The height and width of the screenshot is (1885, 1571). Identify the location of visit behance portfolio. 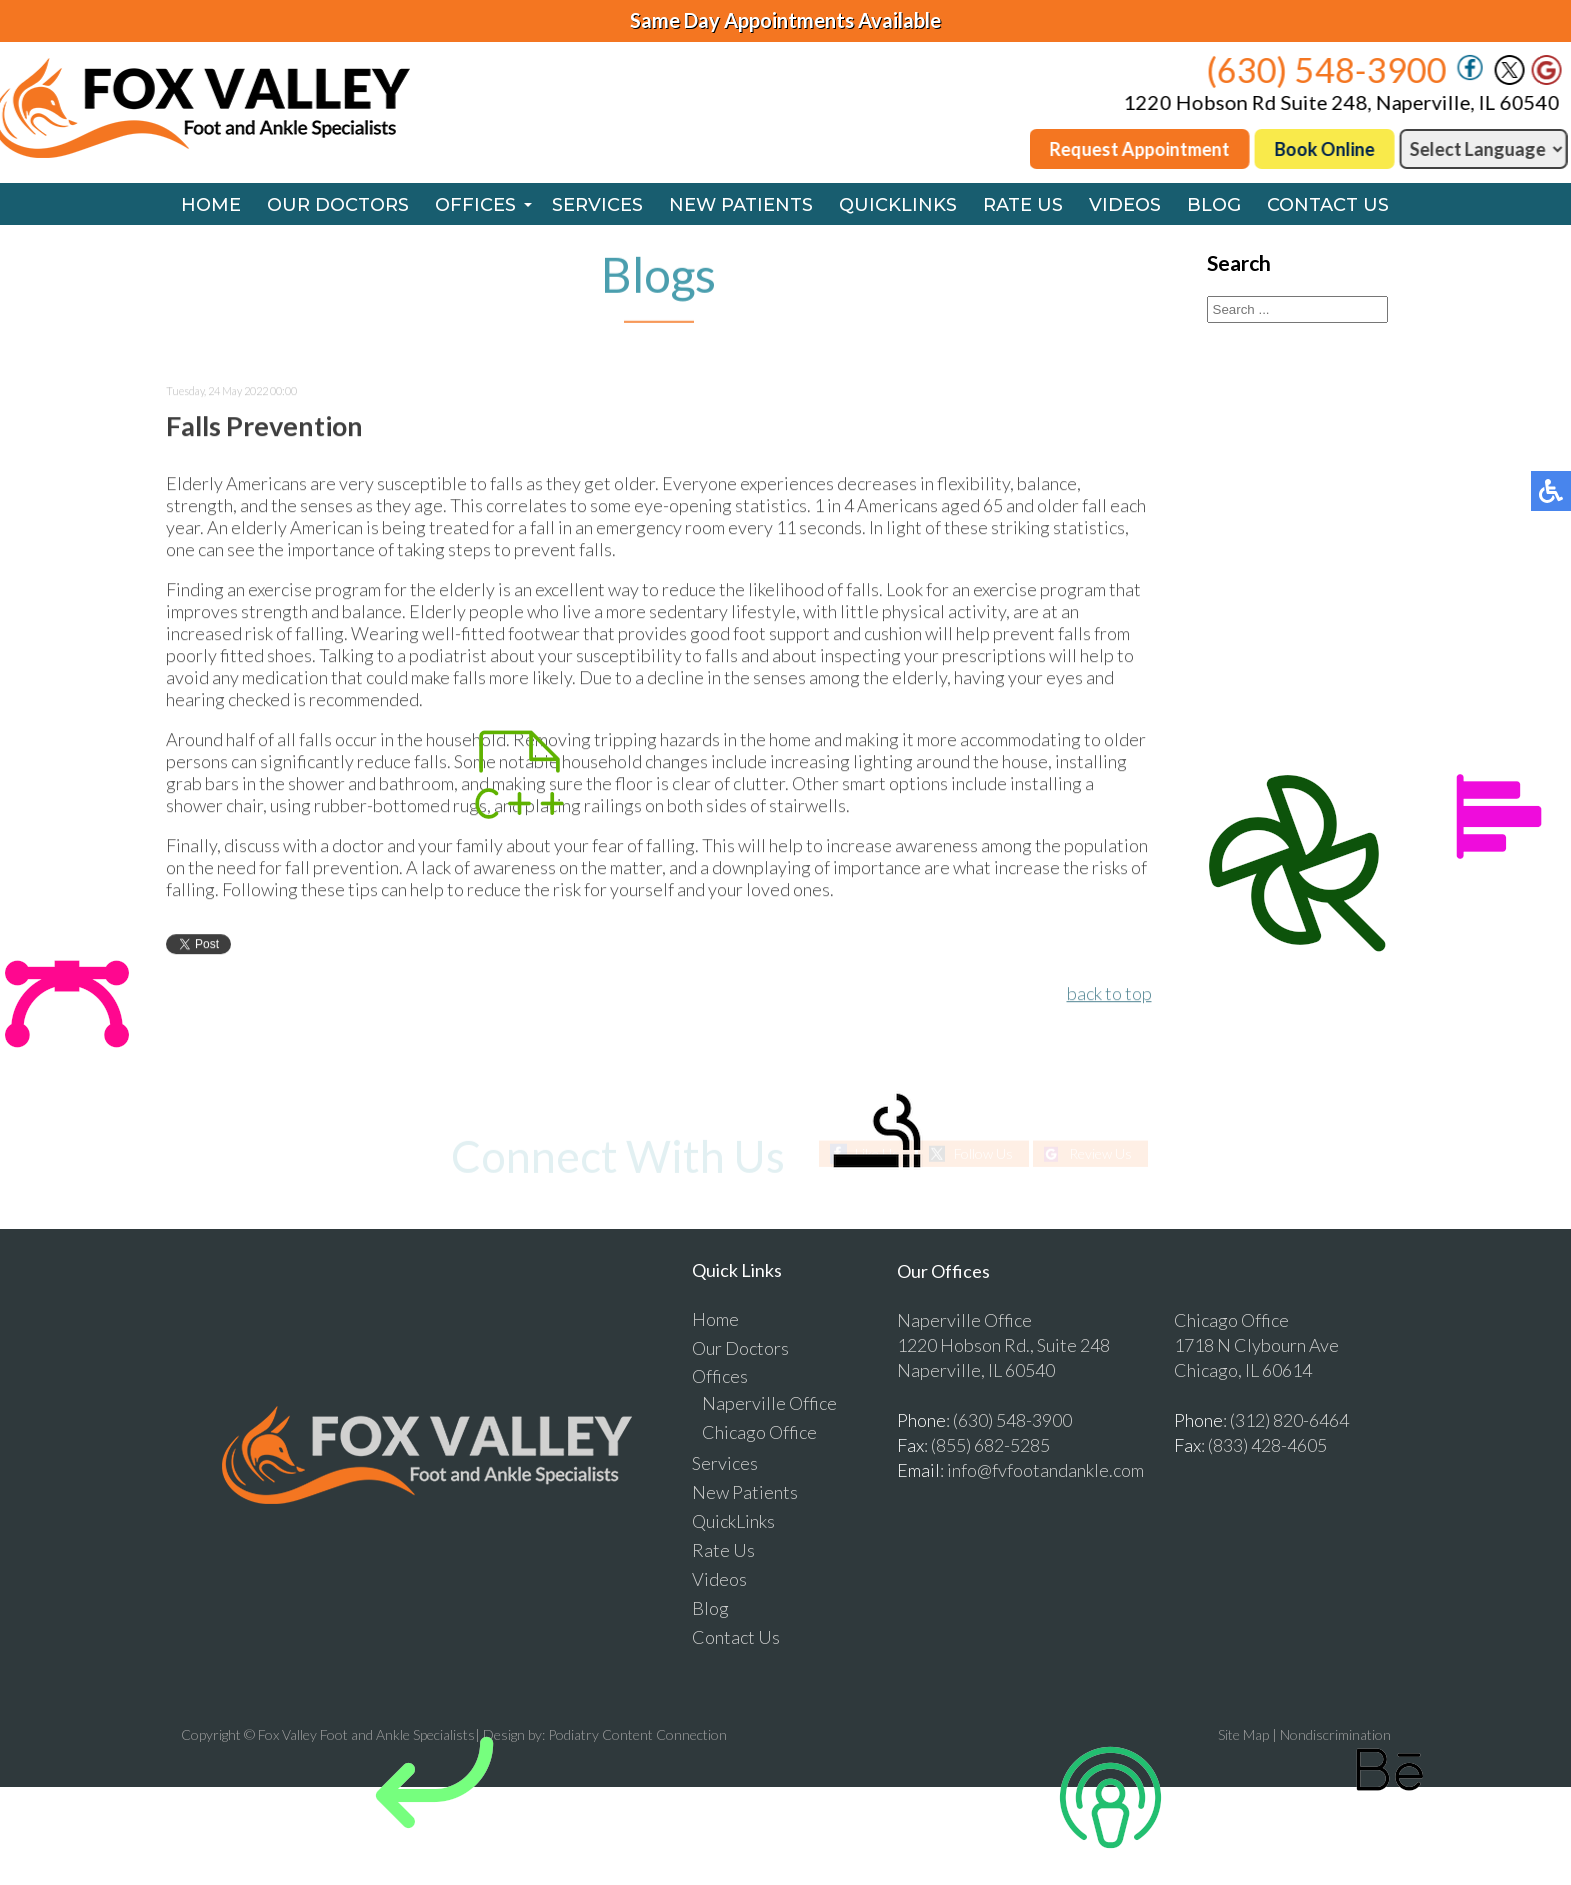
(1387, 1769).